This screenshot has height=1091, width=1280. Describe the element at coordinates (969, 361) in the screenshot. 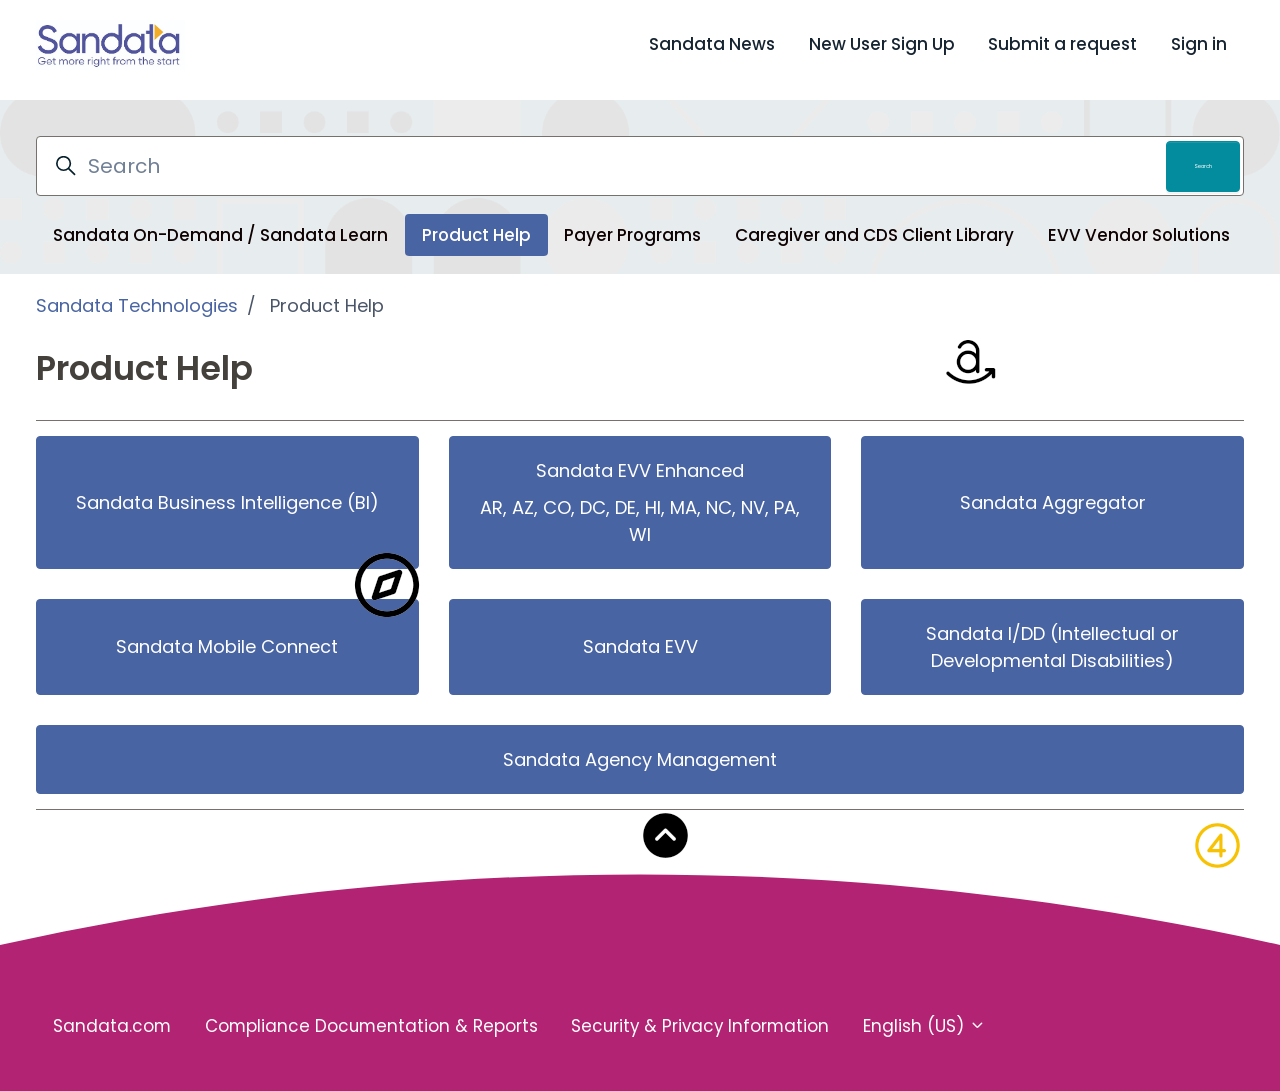

I see `open the Amazon app or website` at that location.